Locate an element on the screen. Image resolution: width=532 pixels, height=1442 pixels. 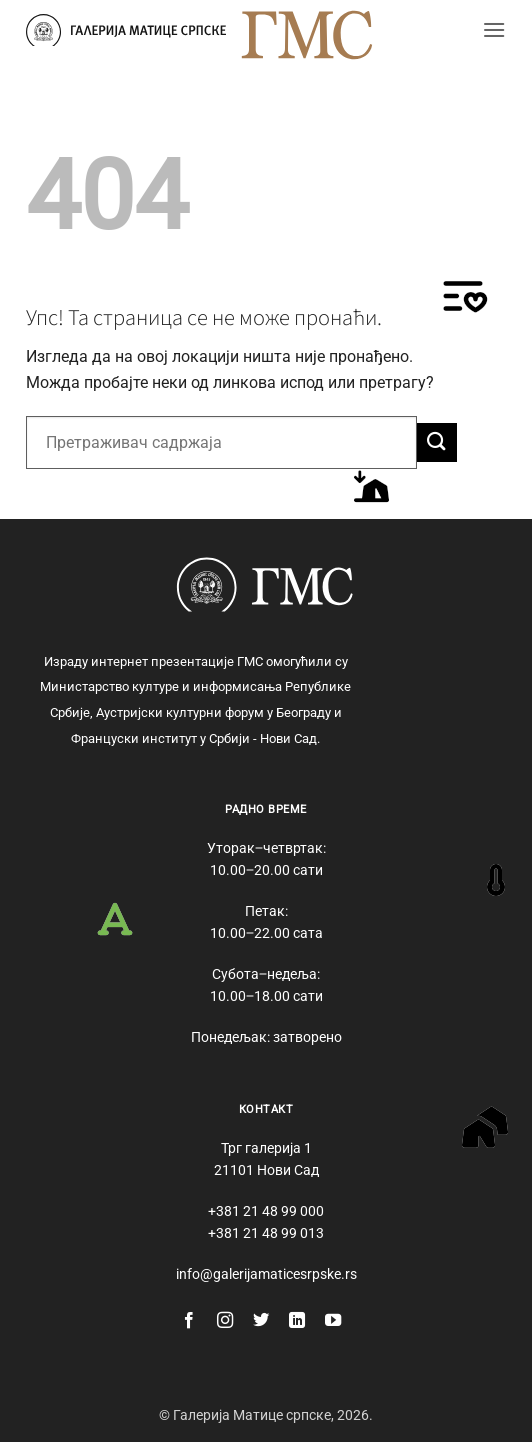
change font or typography settings is located at coordinates (115, 919).